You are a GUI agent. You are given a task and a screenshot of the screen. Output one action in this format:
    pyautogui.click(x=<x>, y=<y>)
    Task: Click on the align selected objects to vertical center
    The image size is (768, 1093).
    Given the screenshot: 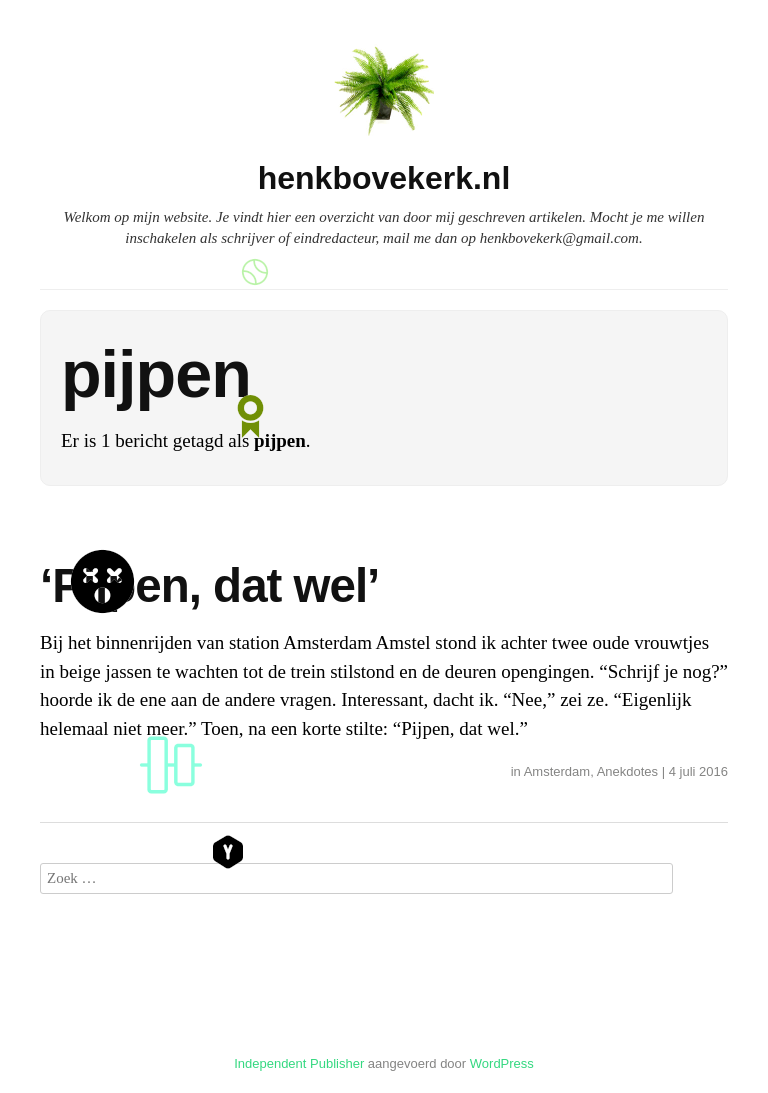 What is the action you would take?
    pyautogui.click(x=171, y=765)
    